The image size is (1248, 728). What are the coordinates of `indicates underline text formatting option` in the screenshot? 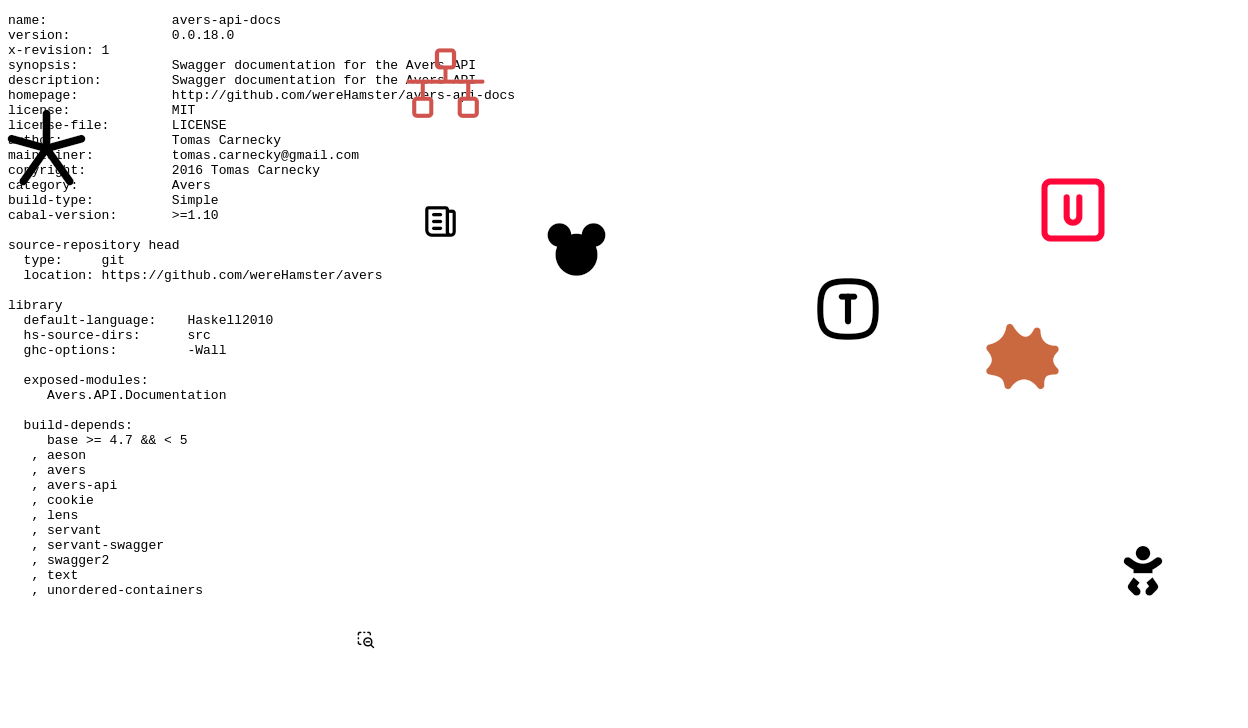 It's located at (1073, 210).